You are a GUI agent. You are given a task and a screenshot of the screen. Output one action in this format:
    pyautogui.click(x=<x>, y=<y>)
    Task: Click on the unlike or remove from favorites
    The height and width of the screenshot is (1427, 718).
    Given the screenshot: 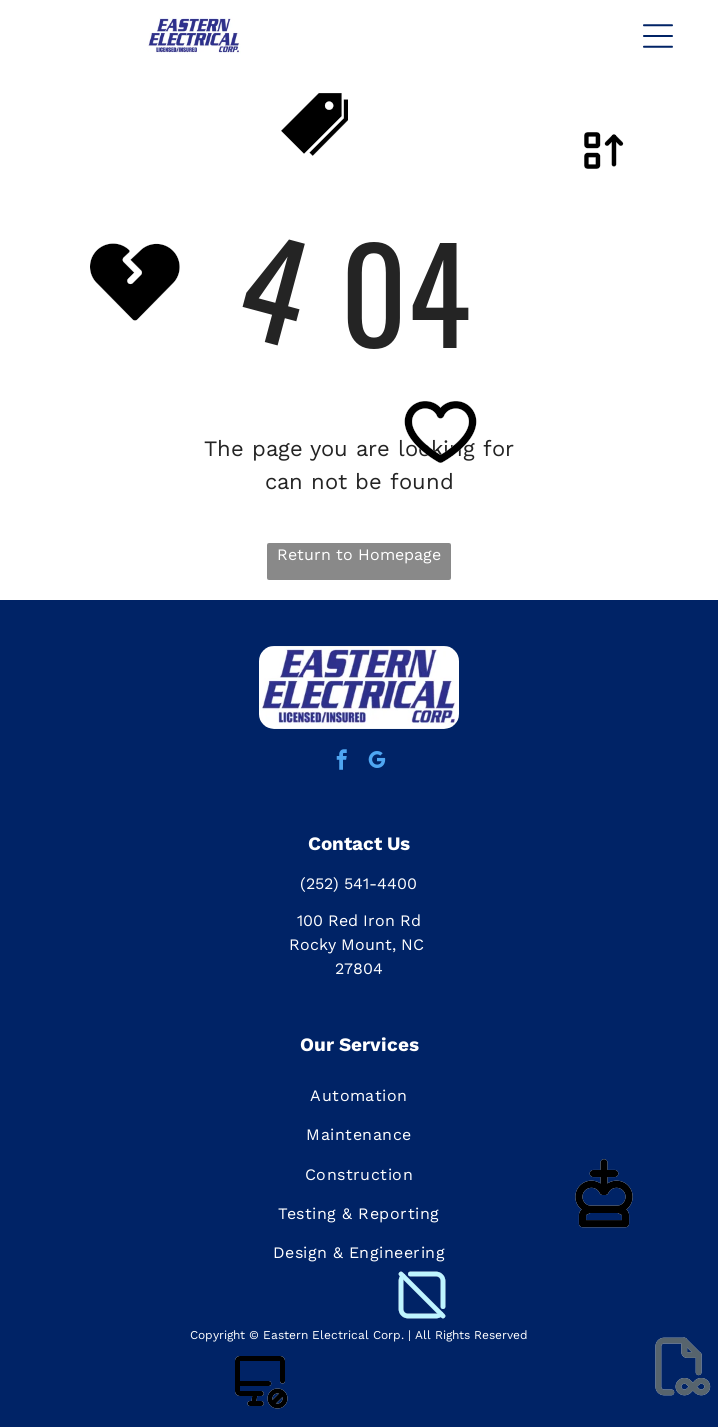 What is the action you would take?
    pyautogui.click(x=135, y=279)
    